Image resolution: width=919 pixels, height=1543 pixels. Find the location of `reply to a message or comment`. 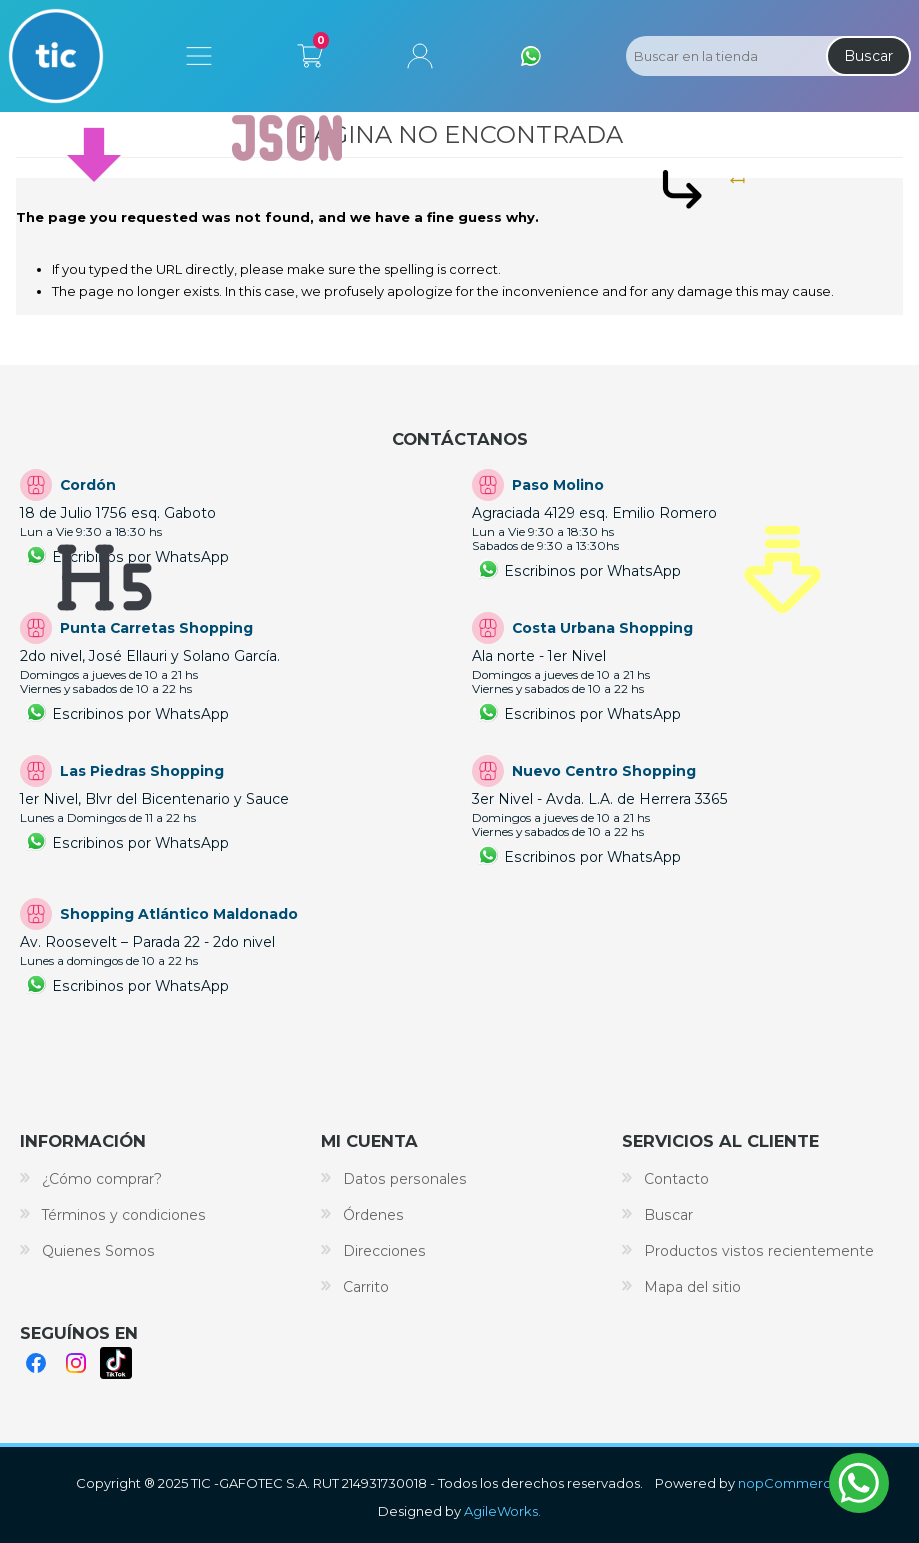

reply to a message or comment is located at coordinates (681, 188).